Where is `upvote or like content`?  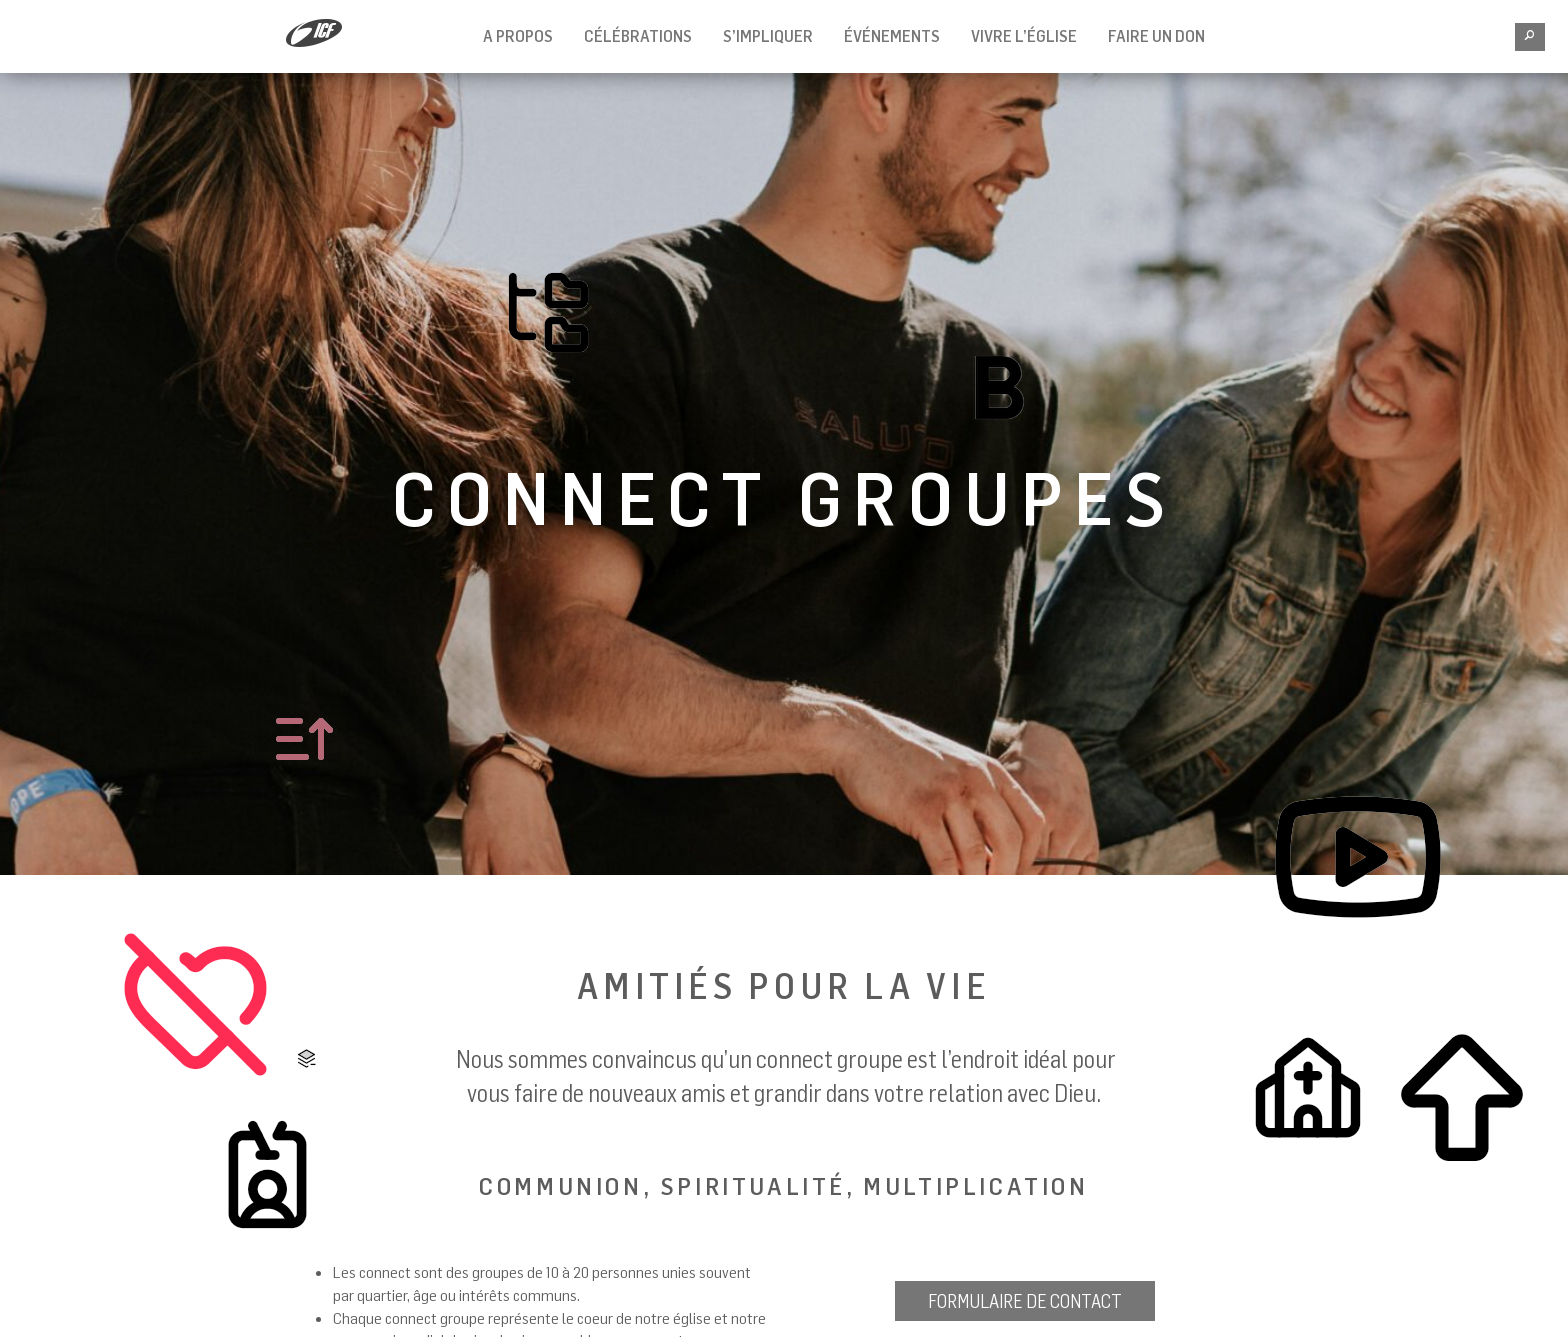 upvote or like content is located at coordinates (1462, 1101).